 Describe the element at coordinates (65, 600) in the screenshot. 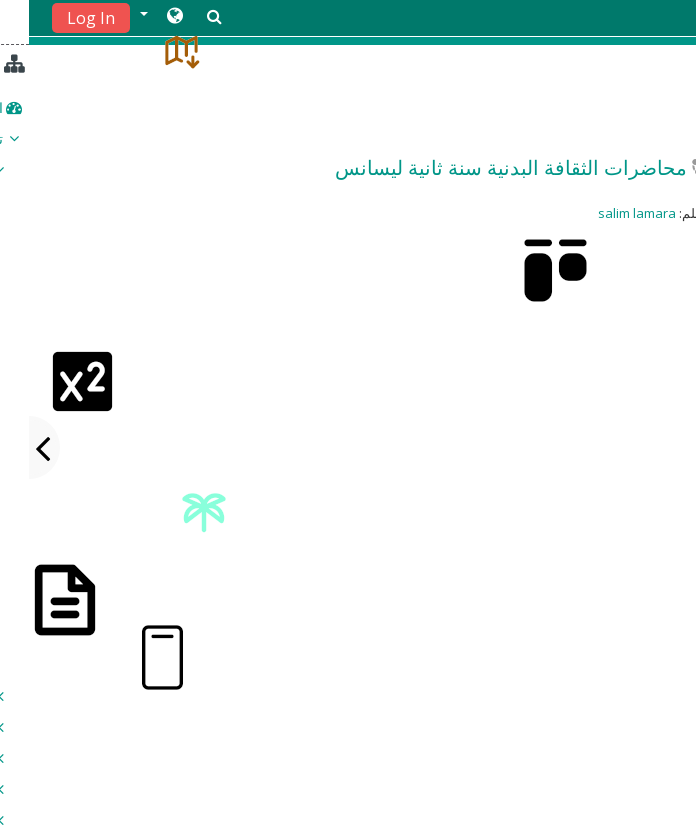

I see `view document or text file` at that location.